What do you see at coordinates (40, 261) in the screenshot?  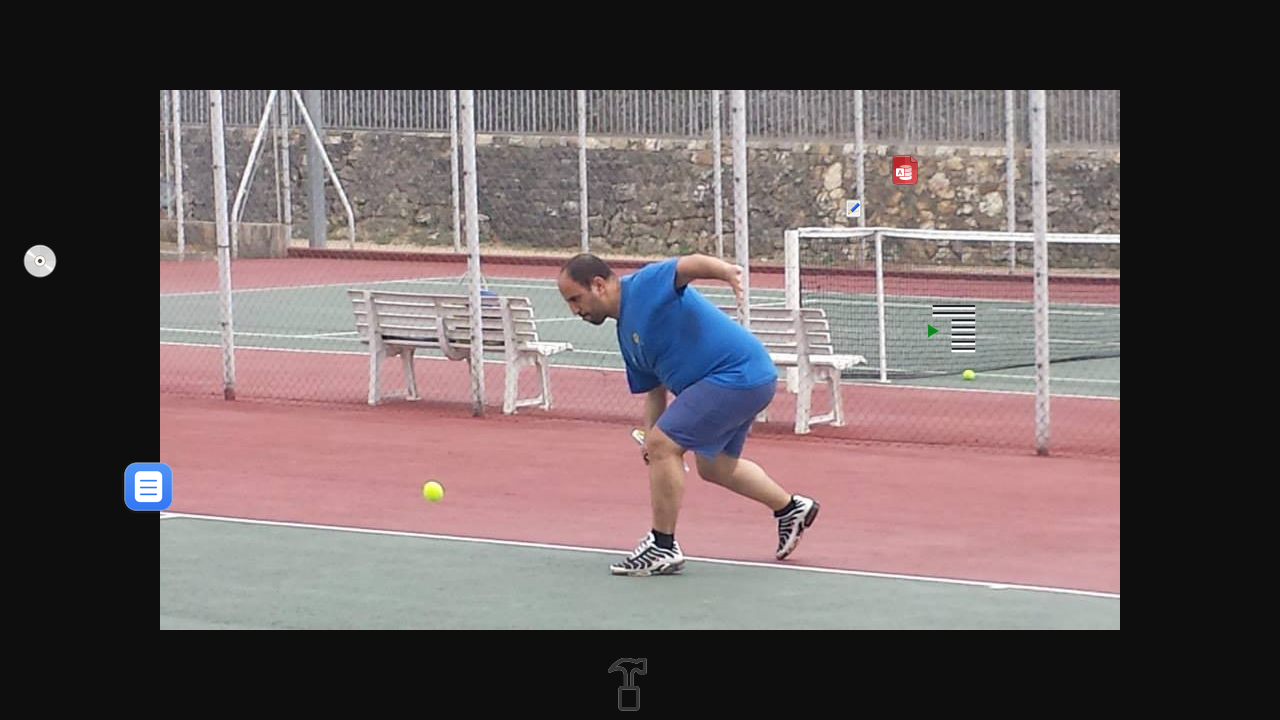 I see `indicates optical disc drive or CD/DVD media` at bounding box center [40, 261].